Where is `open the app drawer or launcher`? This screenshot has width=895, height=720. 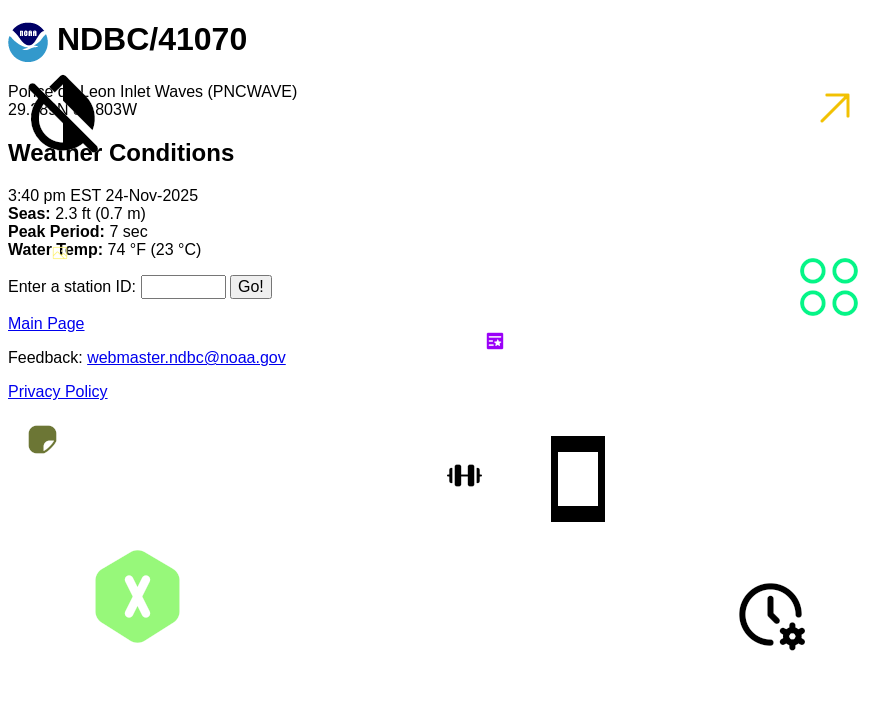
open the app drawer or launcher is located at coordinates (829, 287).